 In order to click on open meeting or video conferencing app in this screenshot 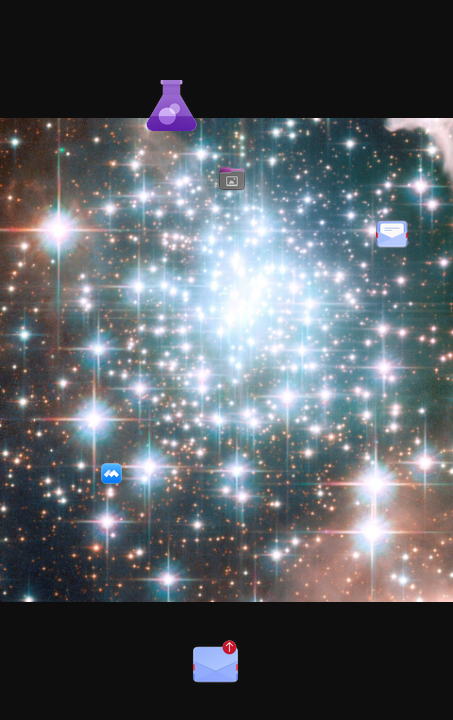, I will do `click(111, 473)`.